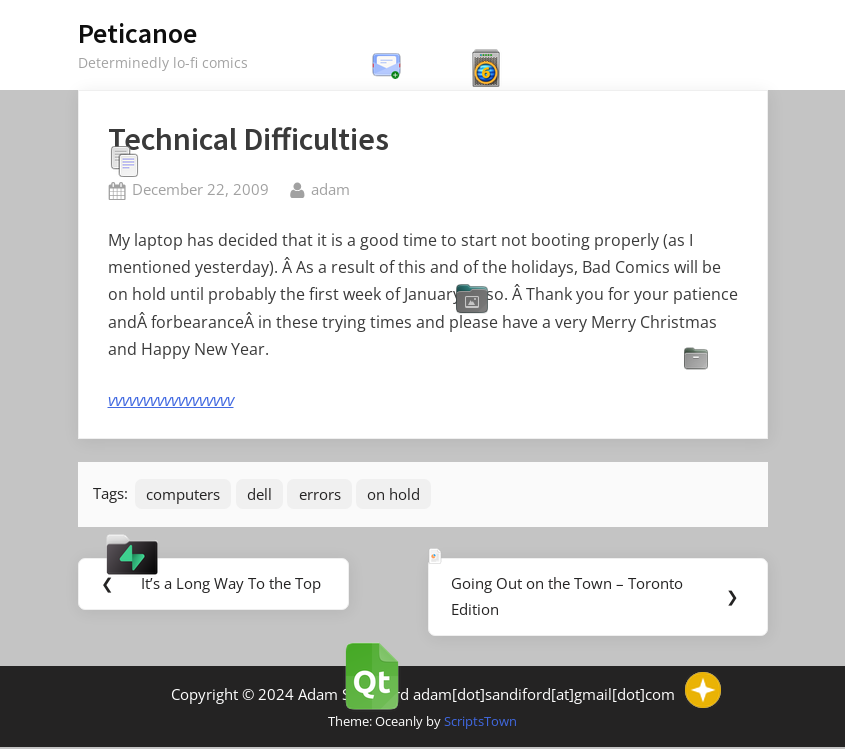  What do you see at coordinates (132, 556) in the screenshot?
I see `open supabase project folder` at bounding box center [132, 556].